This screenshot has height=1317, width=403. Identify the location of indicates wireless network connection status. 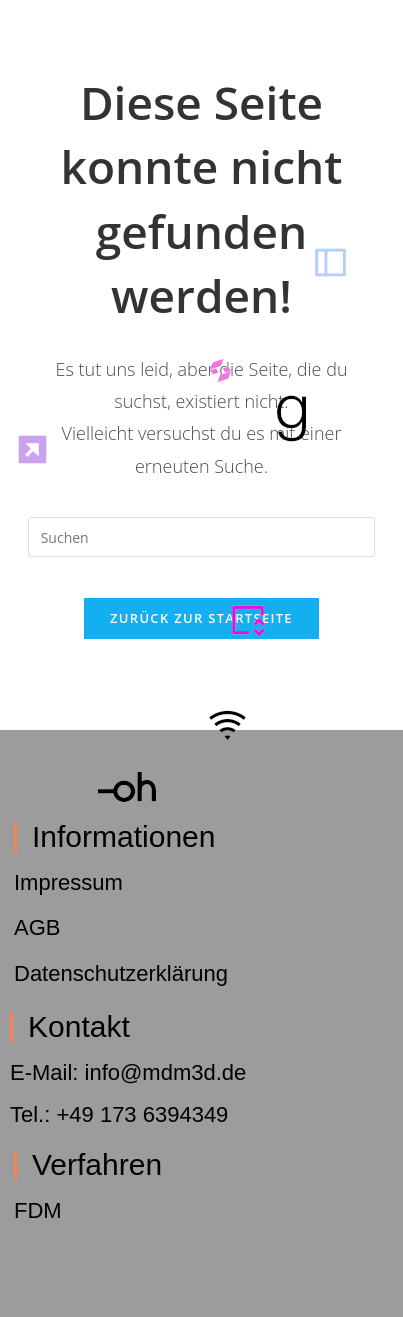
(227, 725).